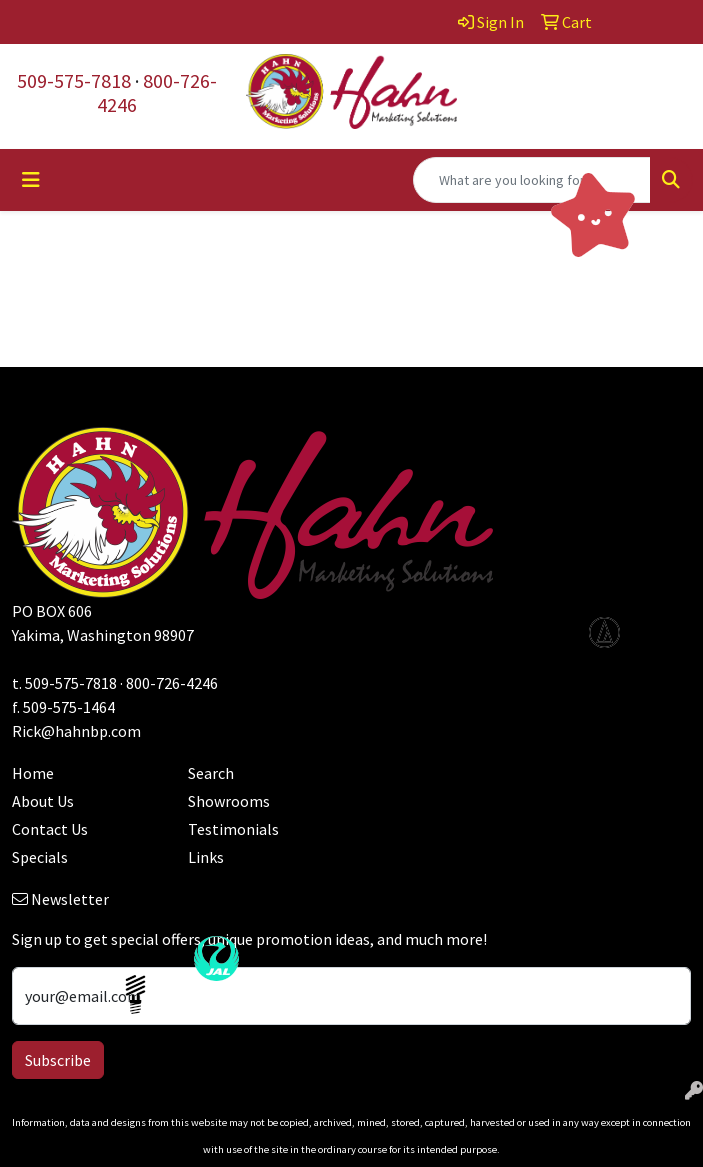 The width and height of the screenshot is (703, 1167). Describe the element at coordinates (604, 632) in the screenshot. I see `audio-technica brand logo` at that location.